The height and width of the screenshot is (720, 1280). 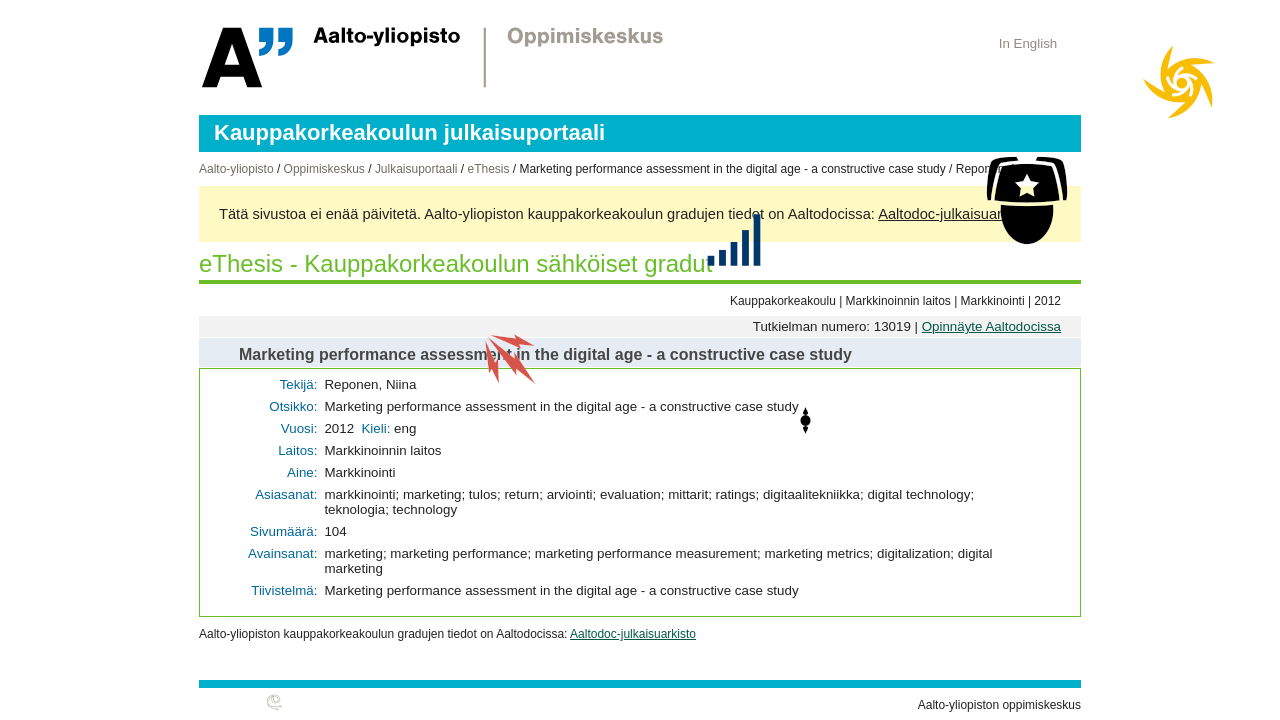 What do you see at coordinates (510, 359) in the screenshot?
I see `indicates lightning or electrical storm warning` at bounding box center [510, 359].